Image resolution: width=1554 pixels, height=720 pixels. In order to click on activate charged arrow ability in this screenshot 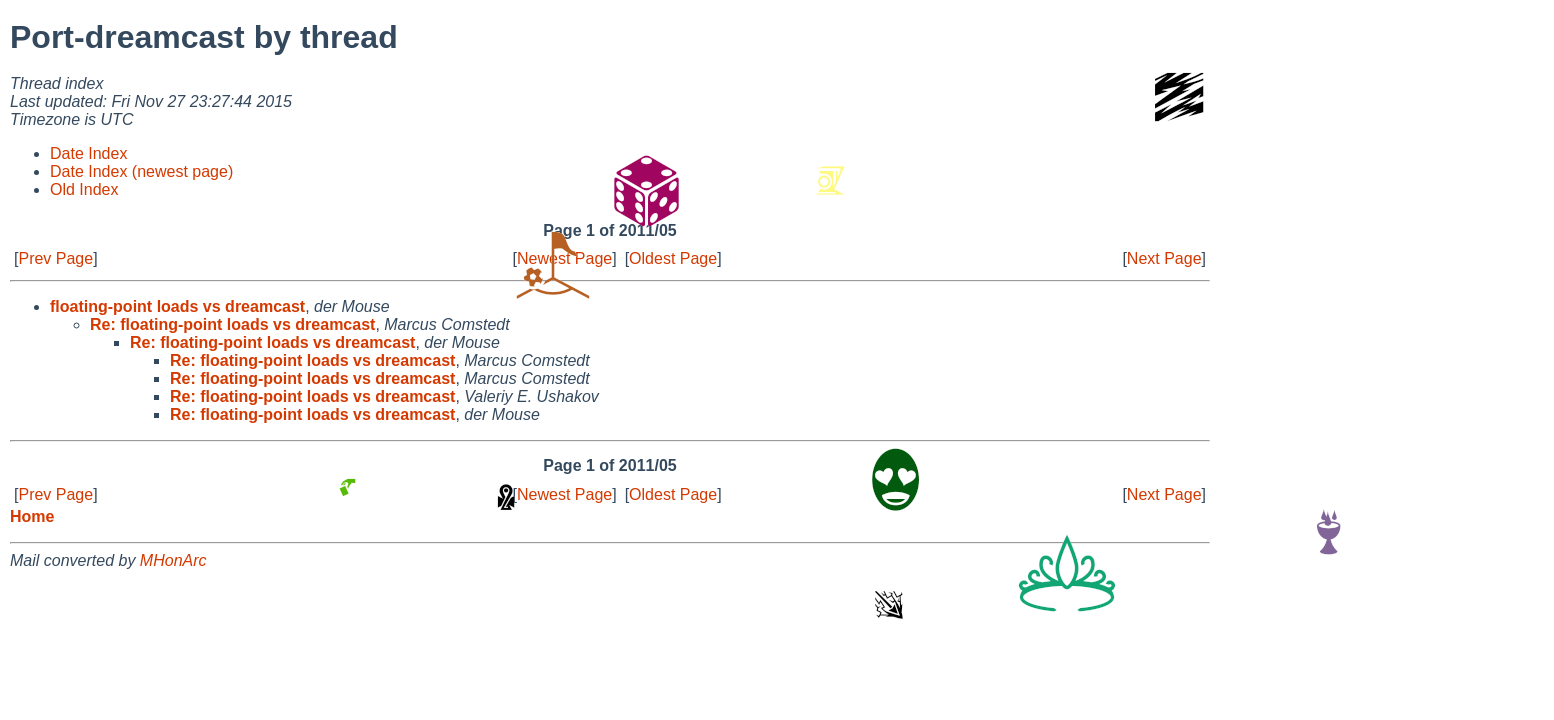, I will do `click(889, 605)`.